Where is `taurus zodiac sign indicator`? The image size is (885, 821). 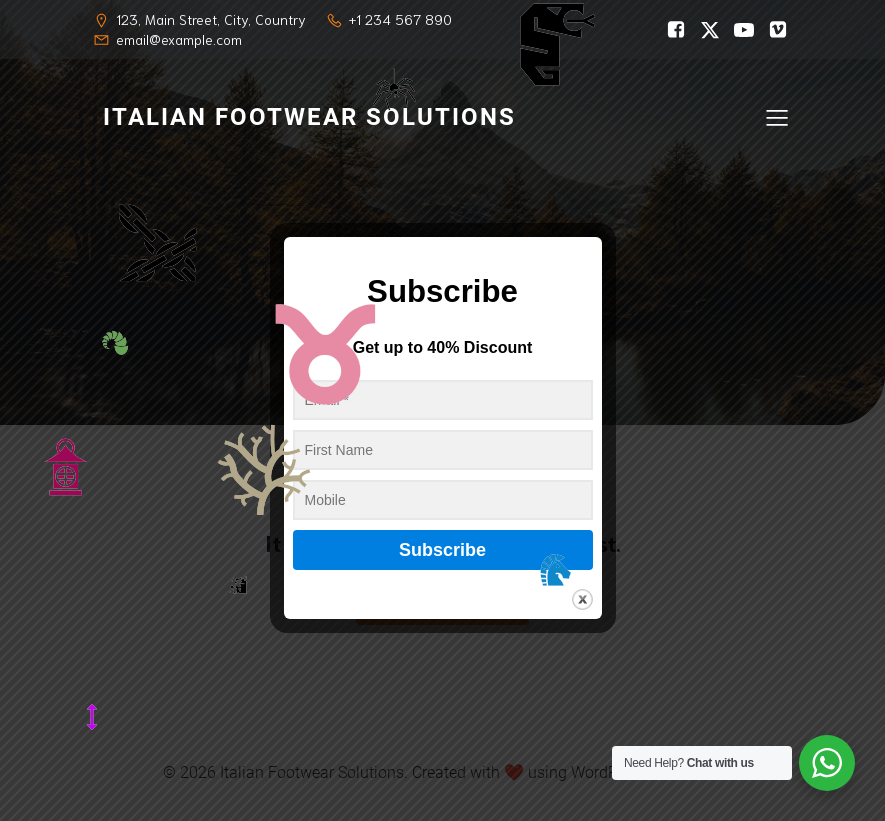
taurus zodiac sign indicator is located at coordinates (325, 354).